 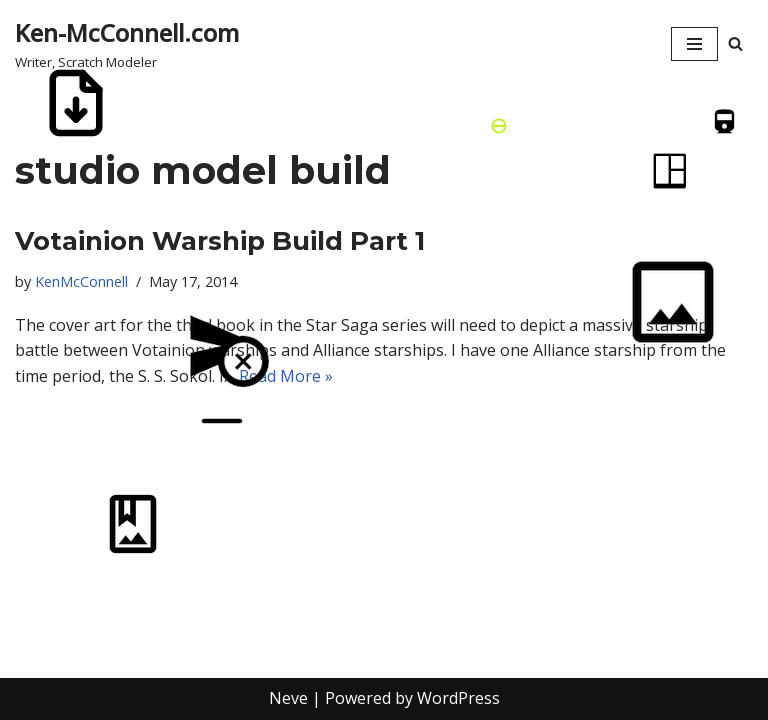 What do you see at coordinates (499, 126) in the screenshot?
I see `select agender identity option` at bounding box center [499, 126].